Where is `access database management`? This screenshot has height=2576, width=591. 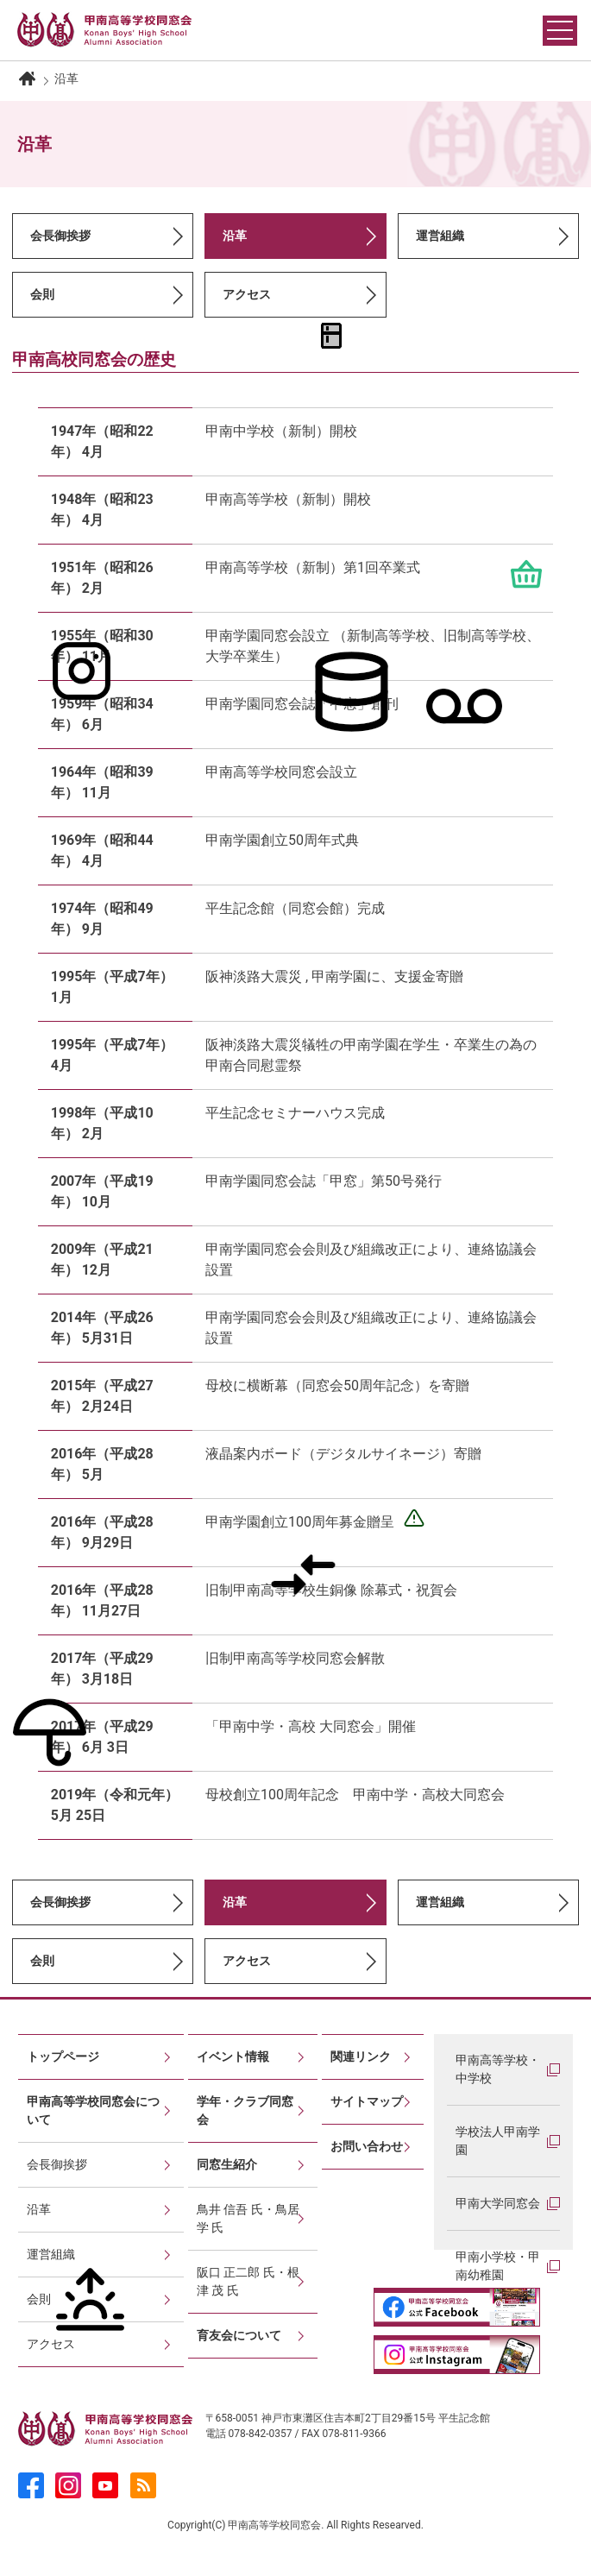
access database management is located at coordinates (351, 691).